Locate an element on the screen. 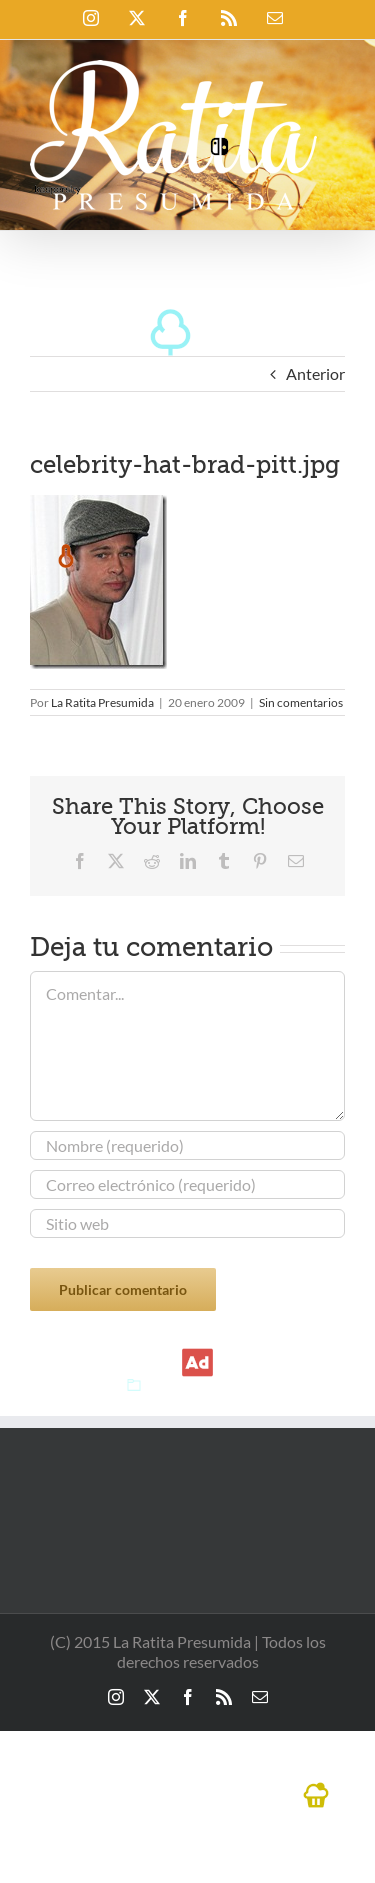  indicates high temperature or heat warning is located at coordinates (66, 556).